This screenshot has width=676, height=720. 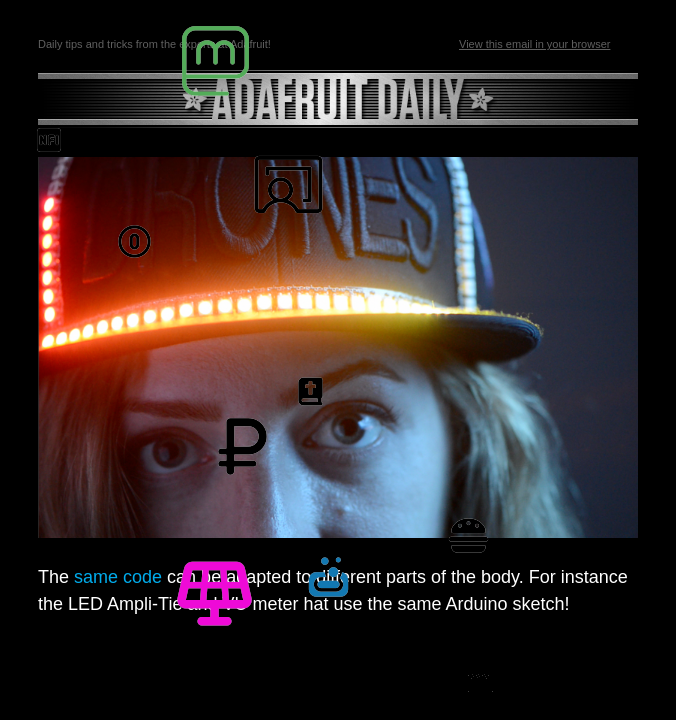 I want to click on indicates non-food items category, so click(x=49, y=140).